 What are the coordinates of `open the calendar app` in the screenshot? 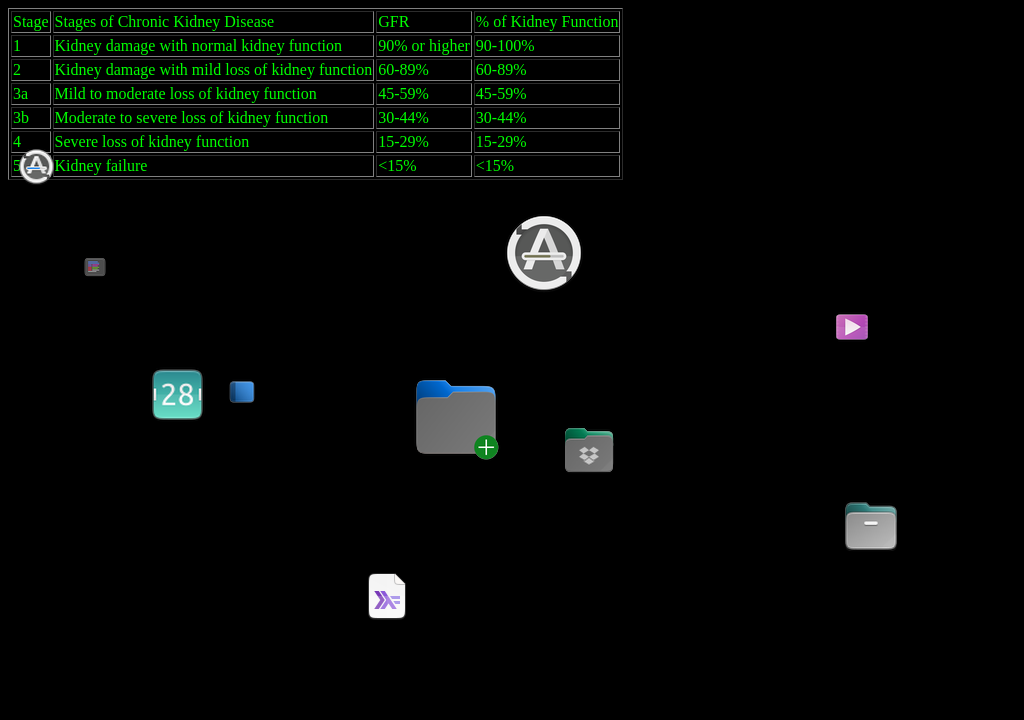 It's located at (177, 394).